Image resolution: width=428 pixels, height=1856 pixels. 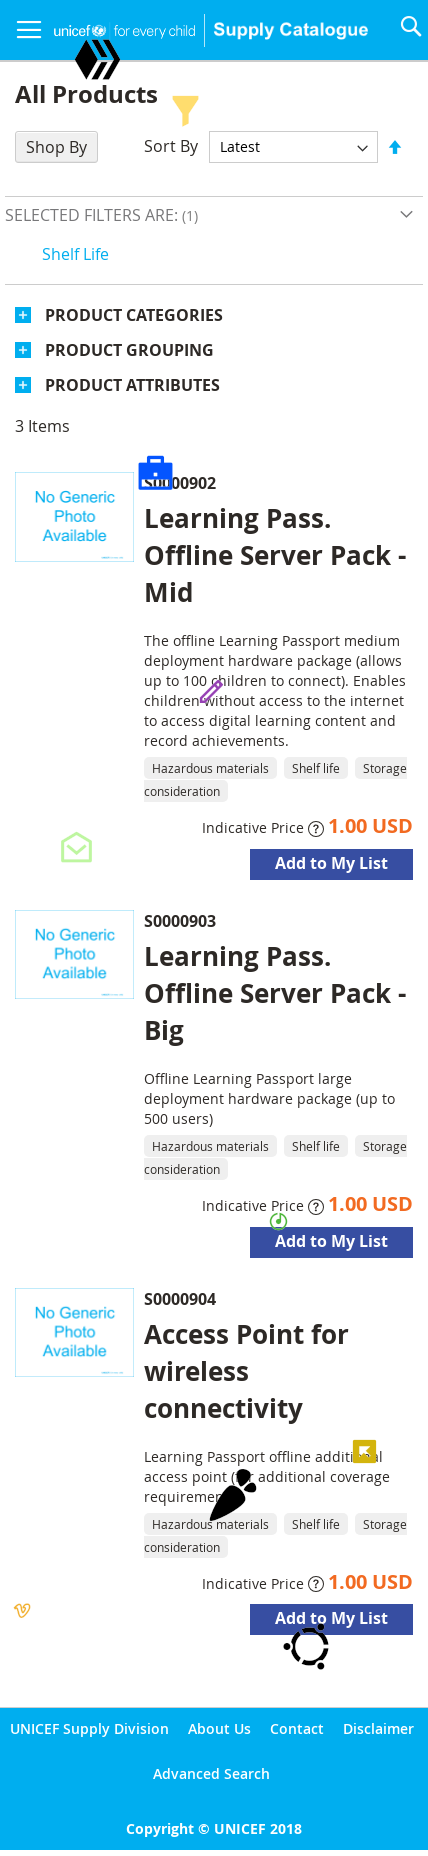 What do you see at coordinates (22, 1610) in the screenshot?
I see `open vimeo app` at bounding box center [22, 1610].